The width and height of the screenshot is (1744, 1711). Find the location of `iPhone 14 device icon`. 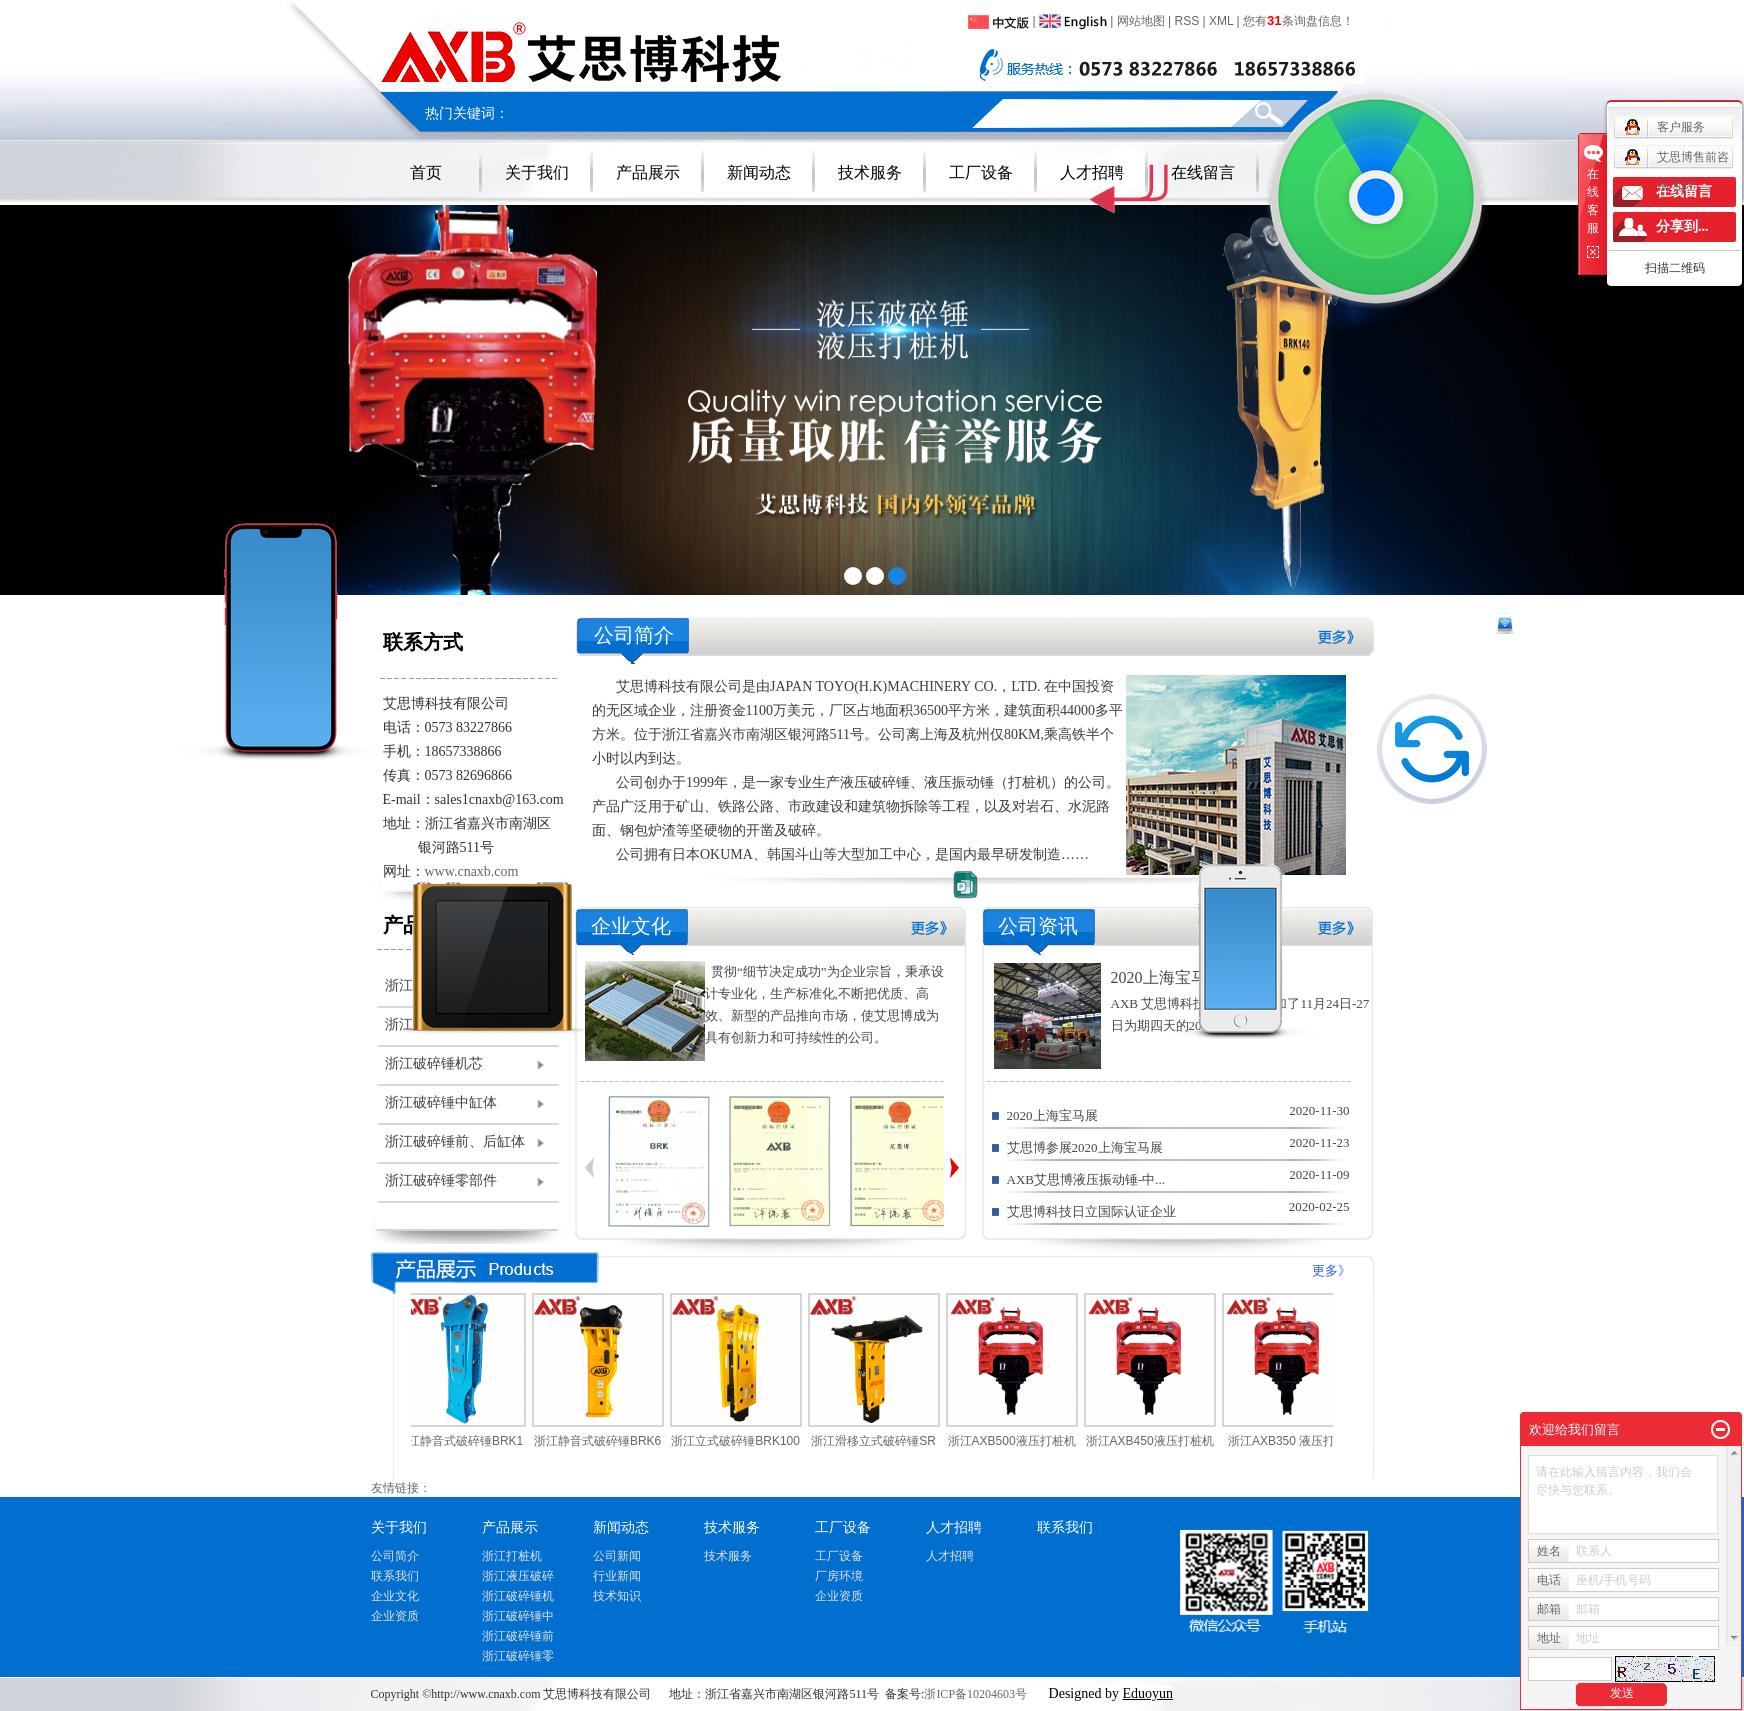

iPhone 14 device icon is located at coordinates (281, 642).